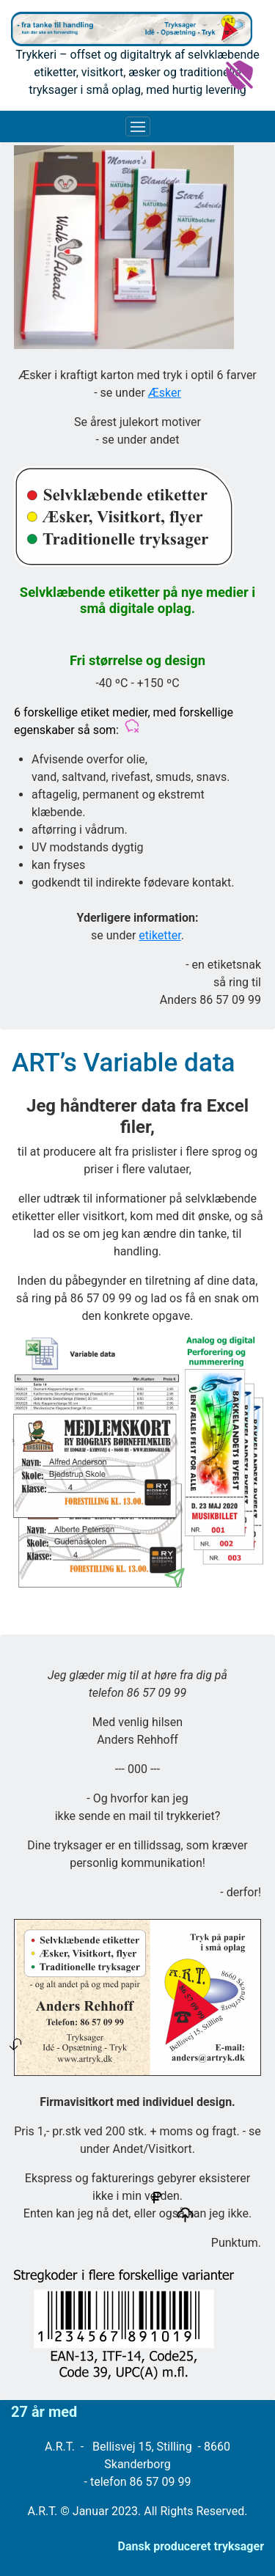 This screenshot has height=2576, width=275. Describe the element at coordinates (175, 1577) in the screenshot. I see `send a message` at that location.